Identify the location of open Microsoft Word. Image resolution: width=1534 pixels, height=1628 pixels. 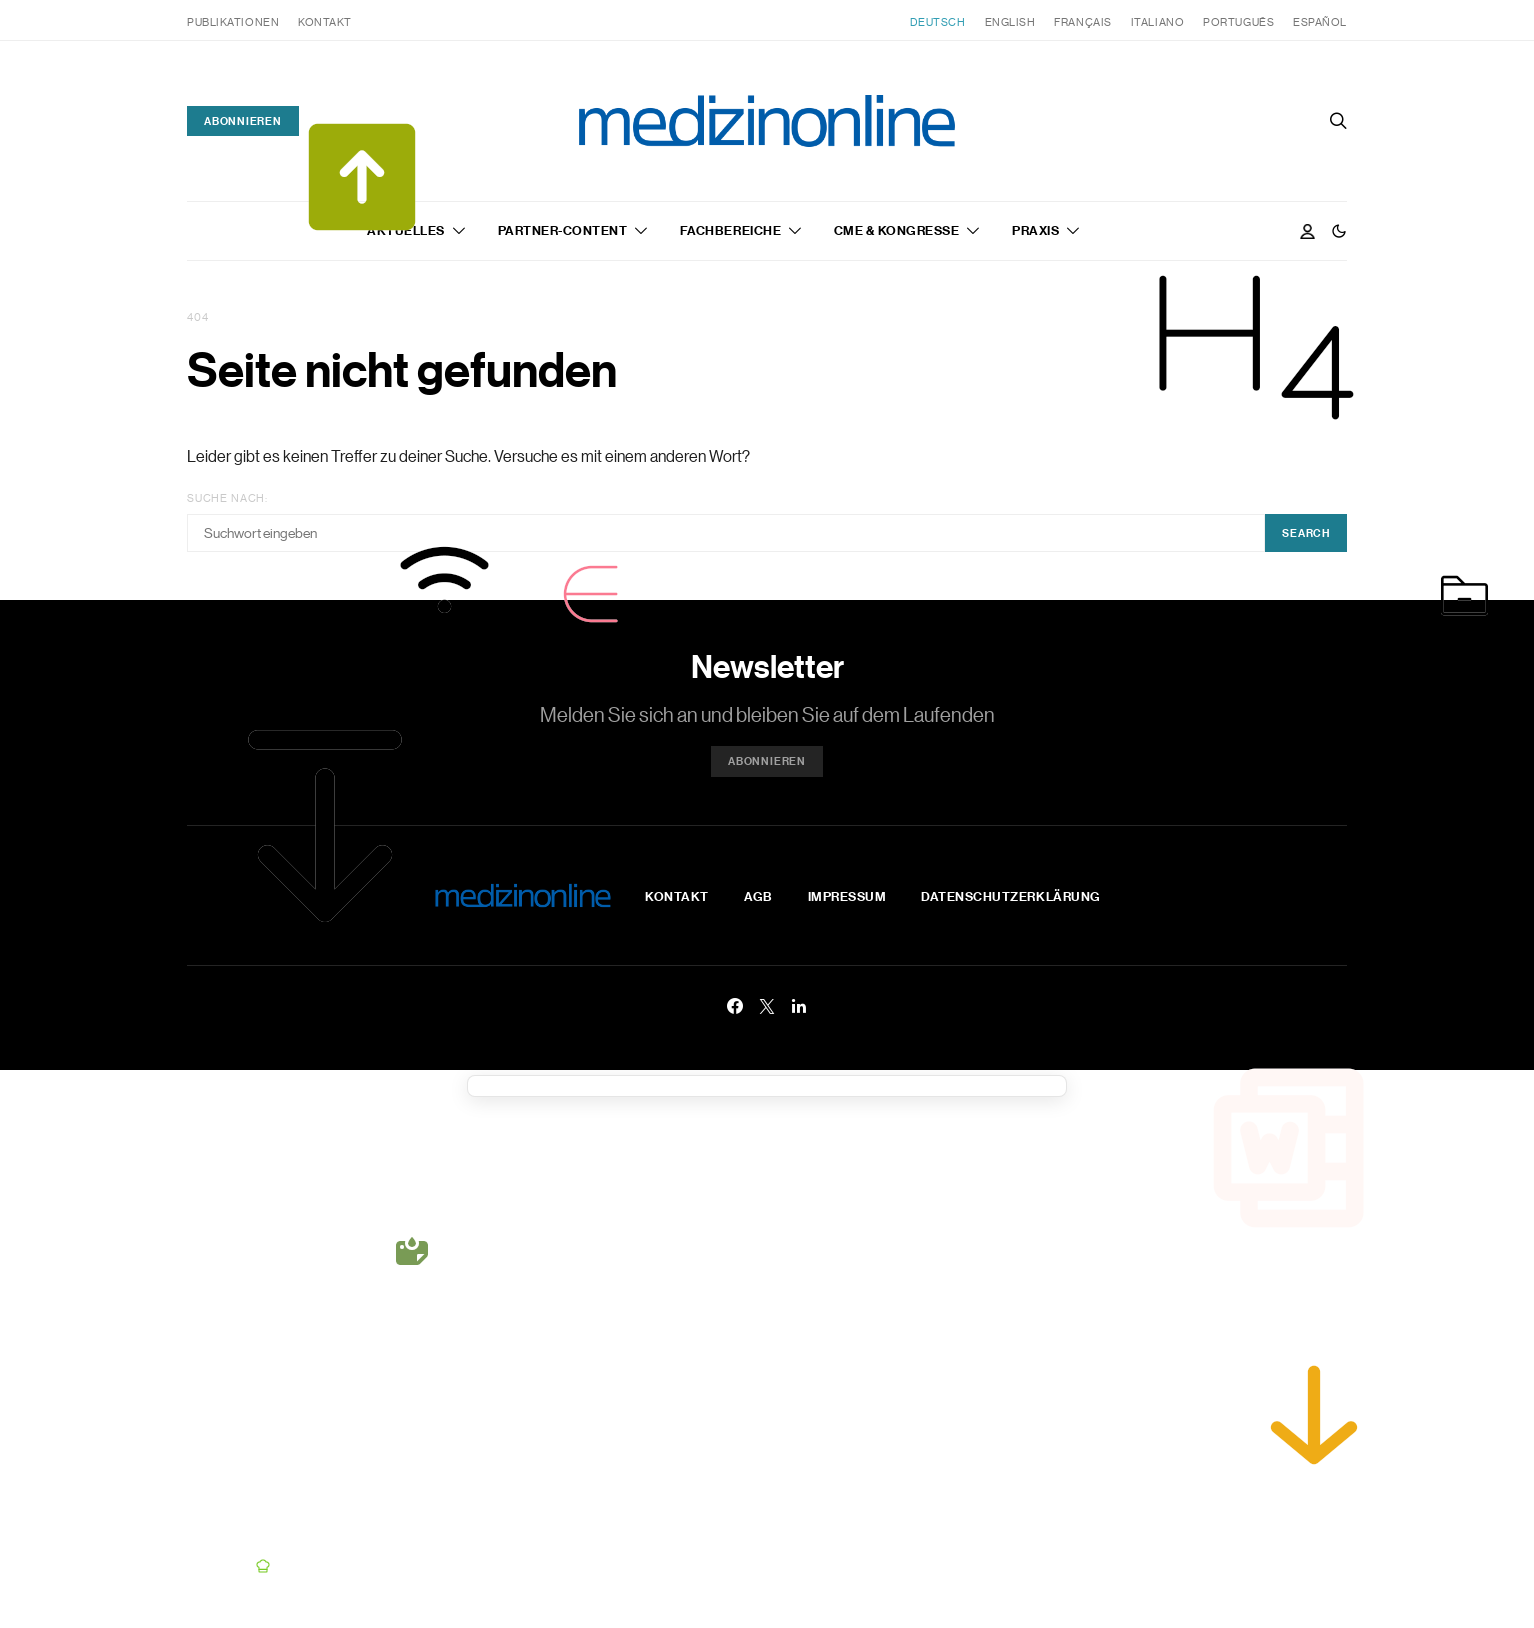
(1296, 1148).